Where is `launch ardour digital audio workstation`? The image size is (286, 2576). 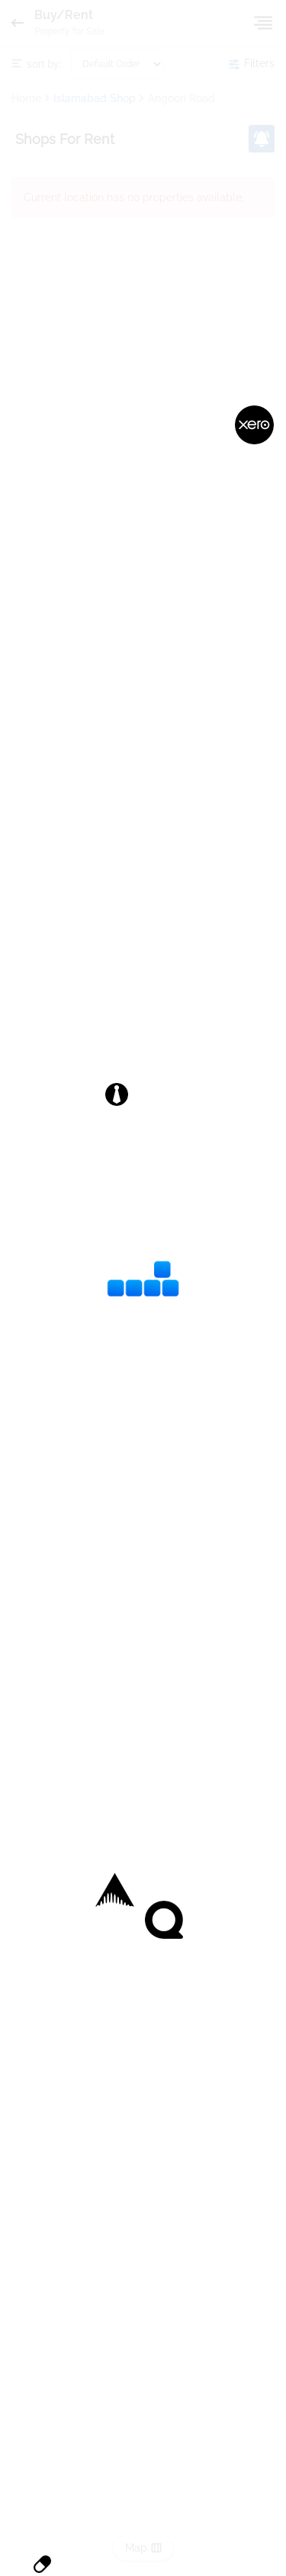
launch ardour digital audio workstation is located at coordinates (114, 1889).